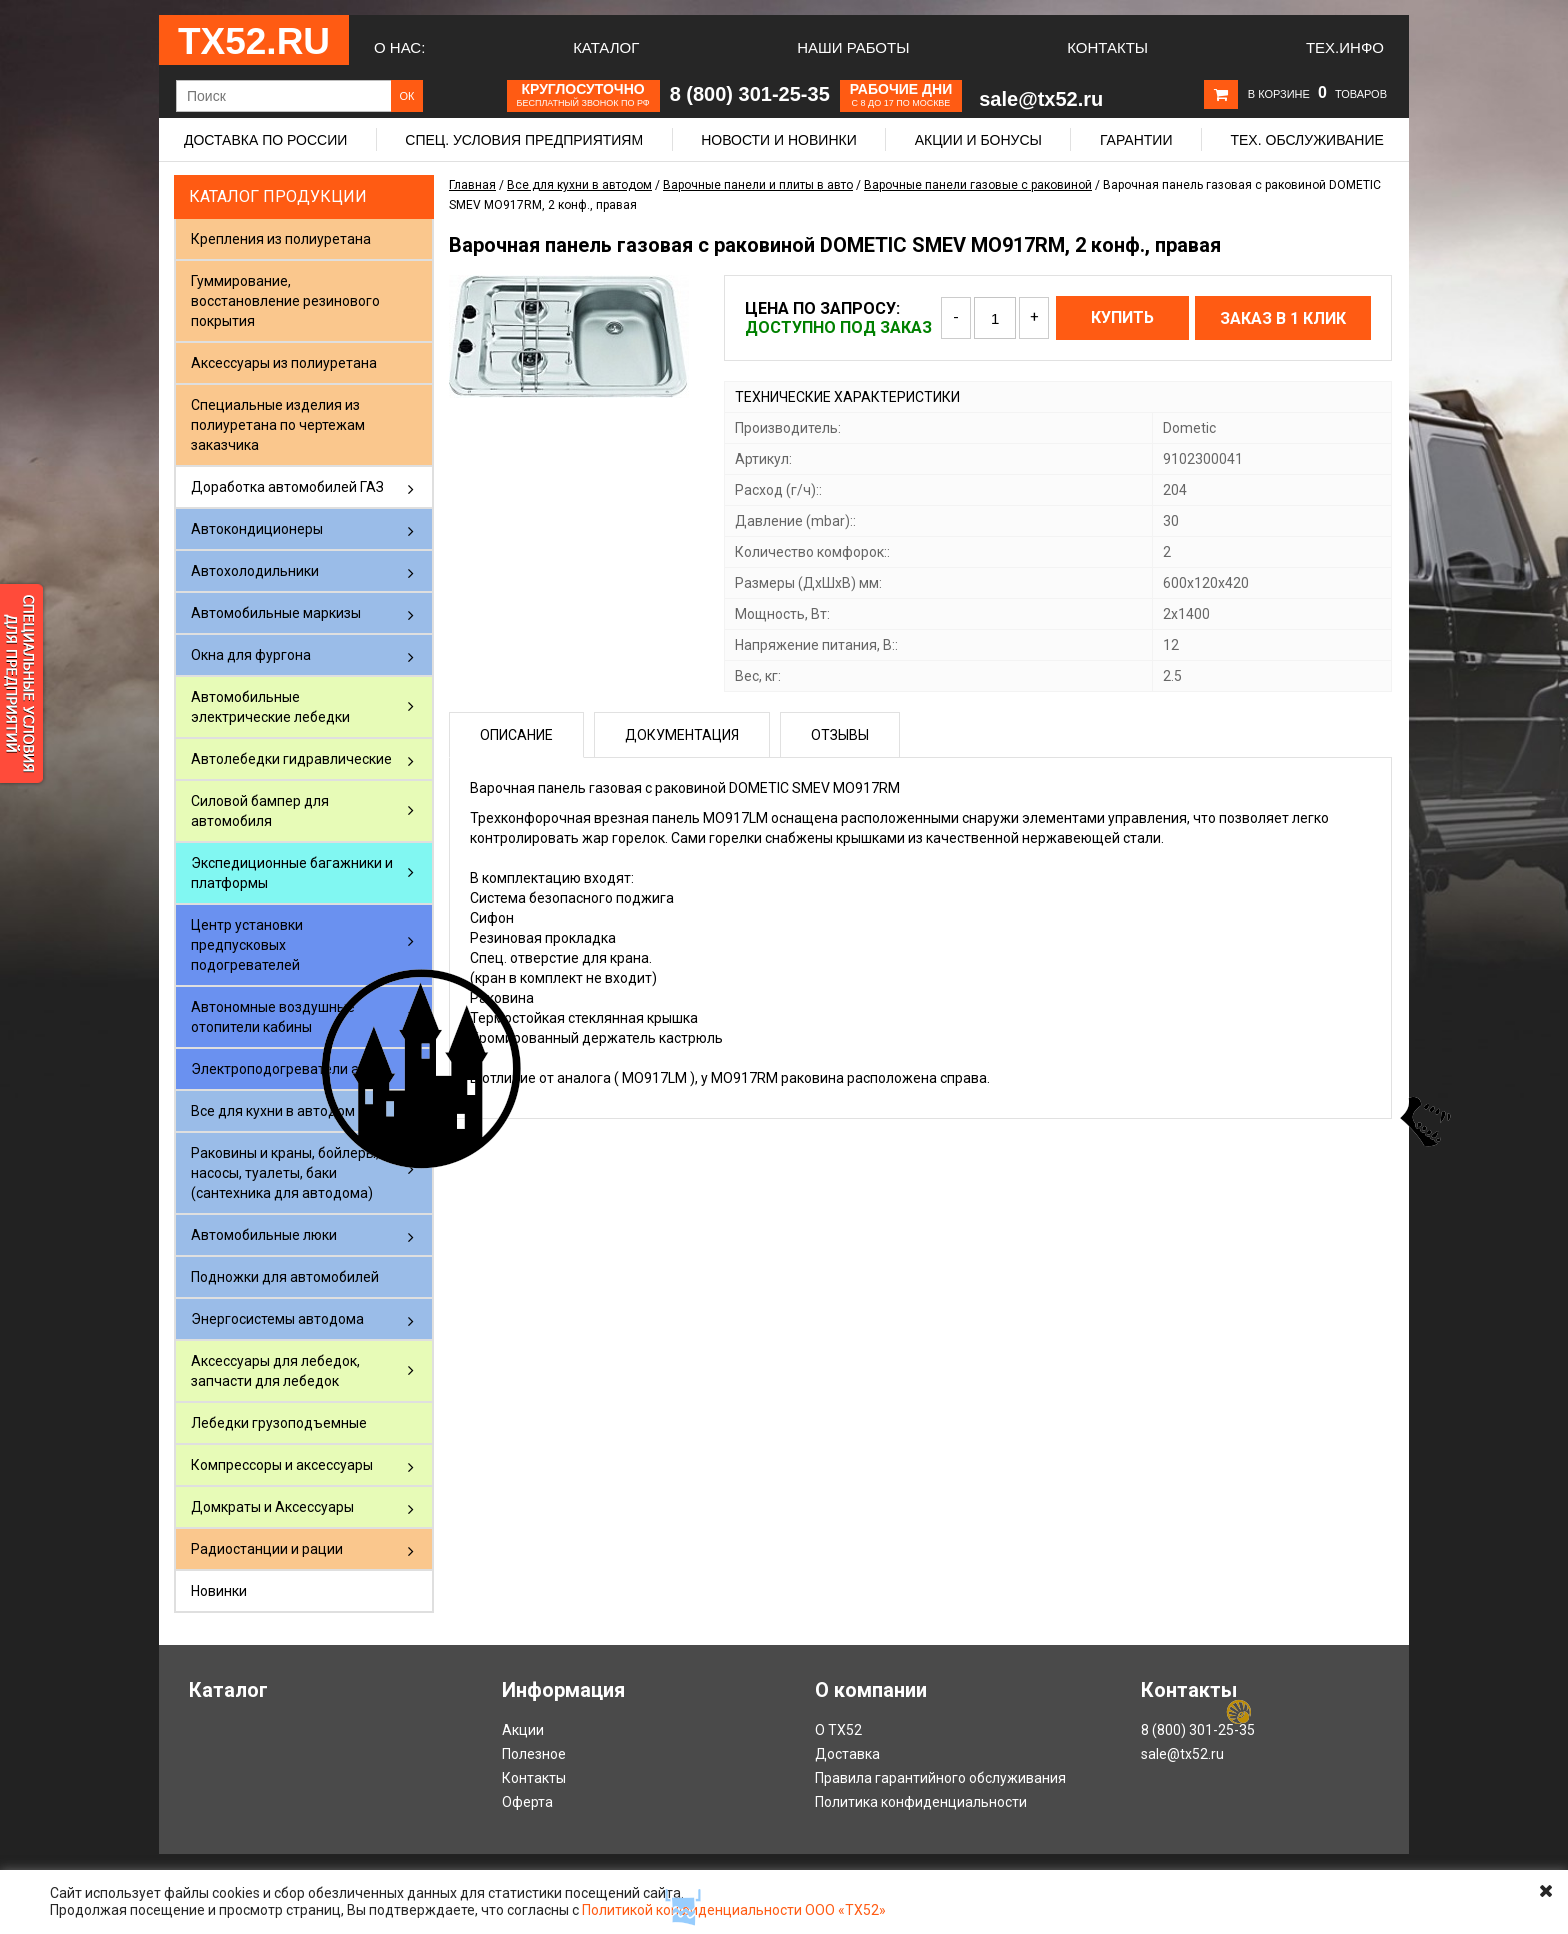  I want to click on access castle or fortress location in game, so click(422, 1069).